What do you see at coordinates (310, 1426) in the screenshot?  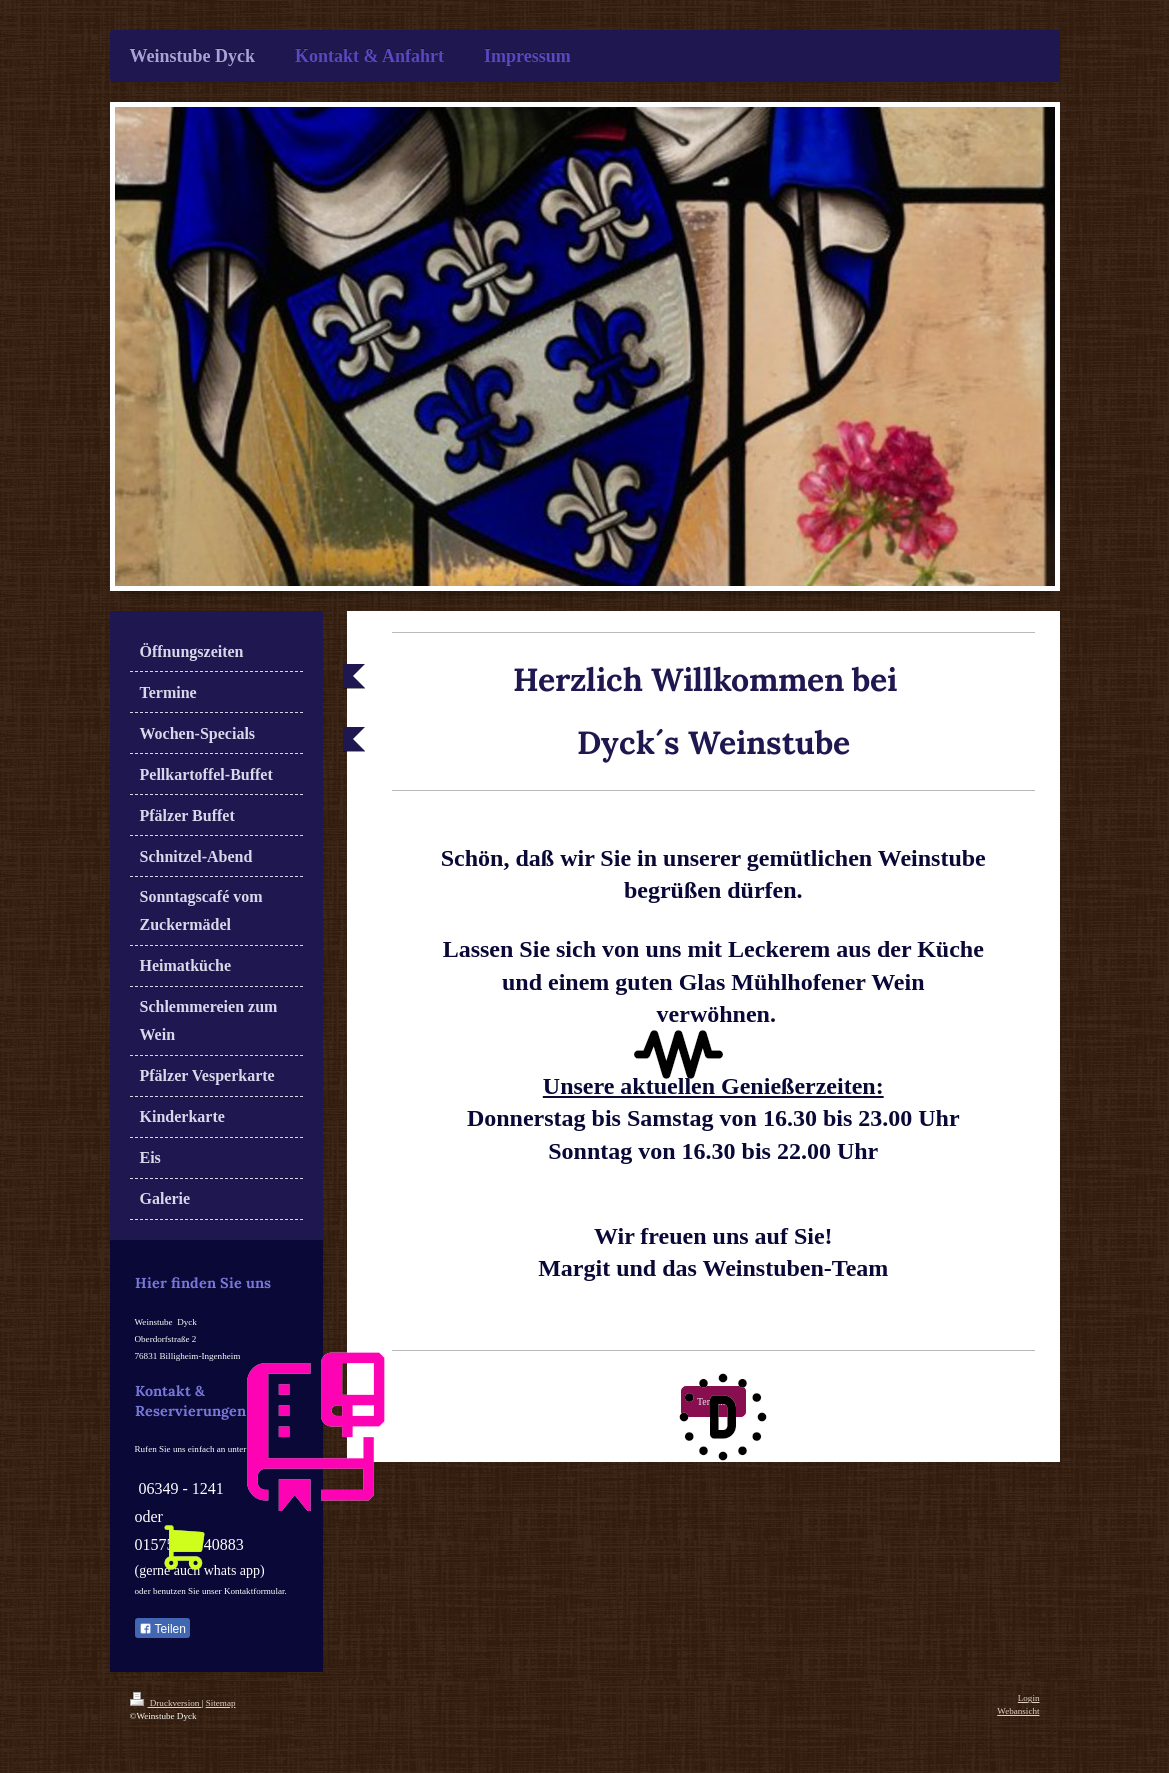 I see `clone a repository` at bounding box center [310, 1426].